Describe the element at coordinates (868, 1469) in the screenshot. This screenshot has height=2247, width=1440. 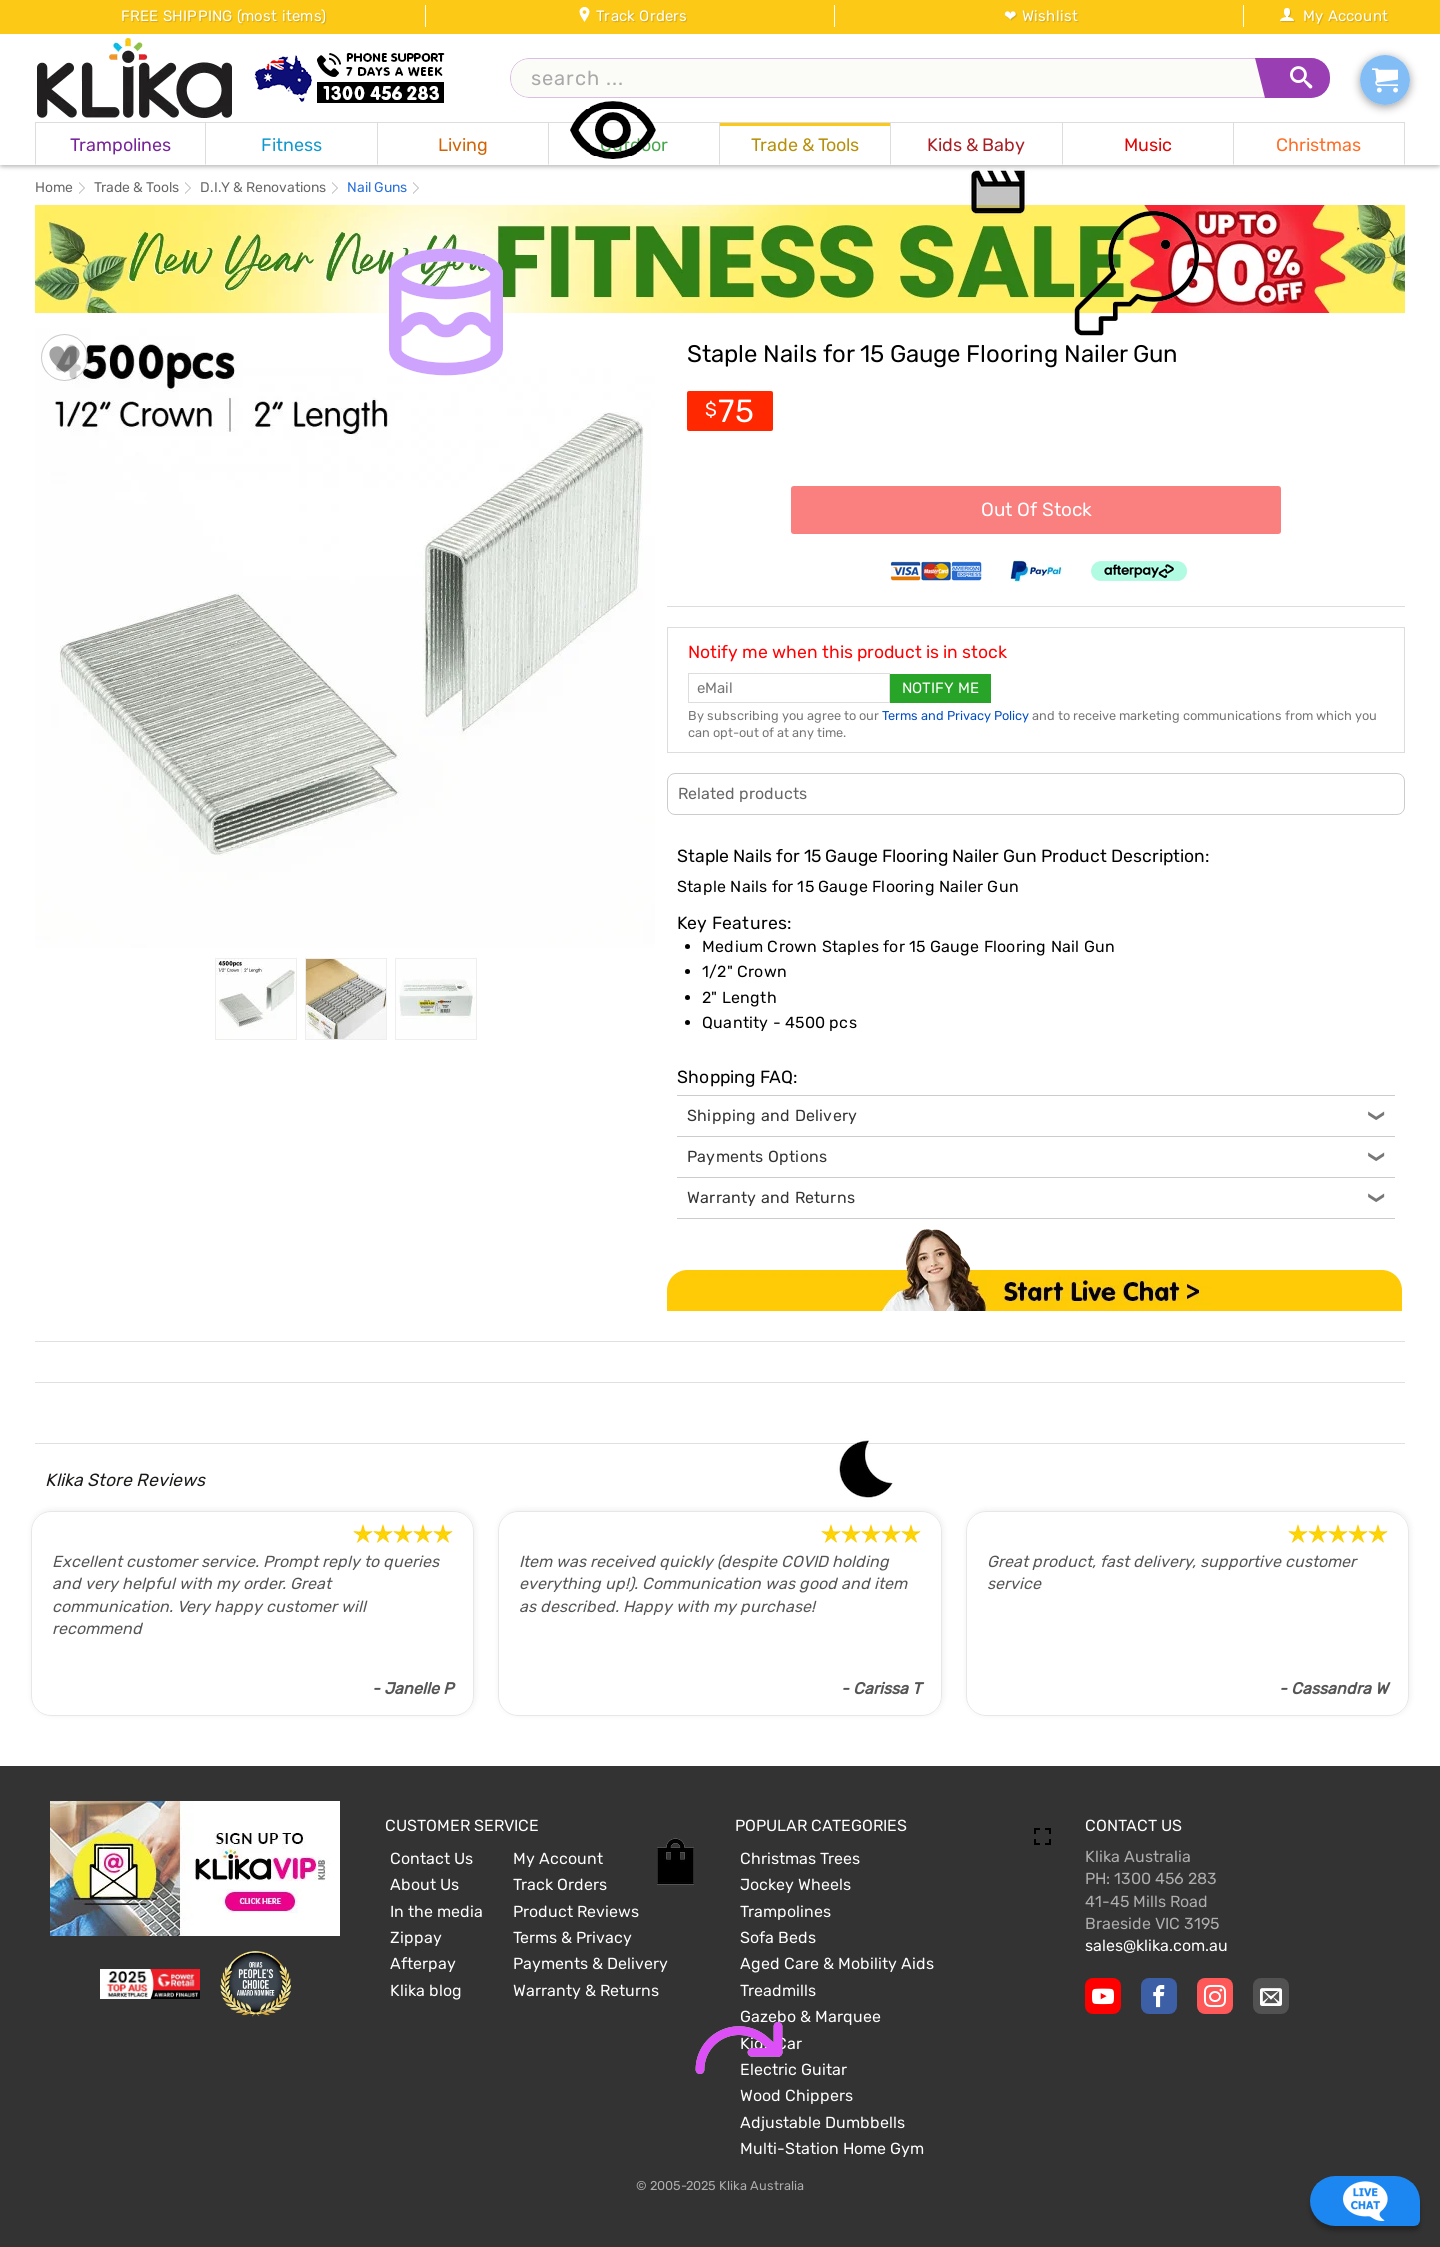
I see `enable bedtime or sleep mode` at that location.